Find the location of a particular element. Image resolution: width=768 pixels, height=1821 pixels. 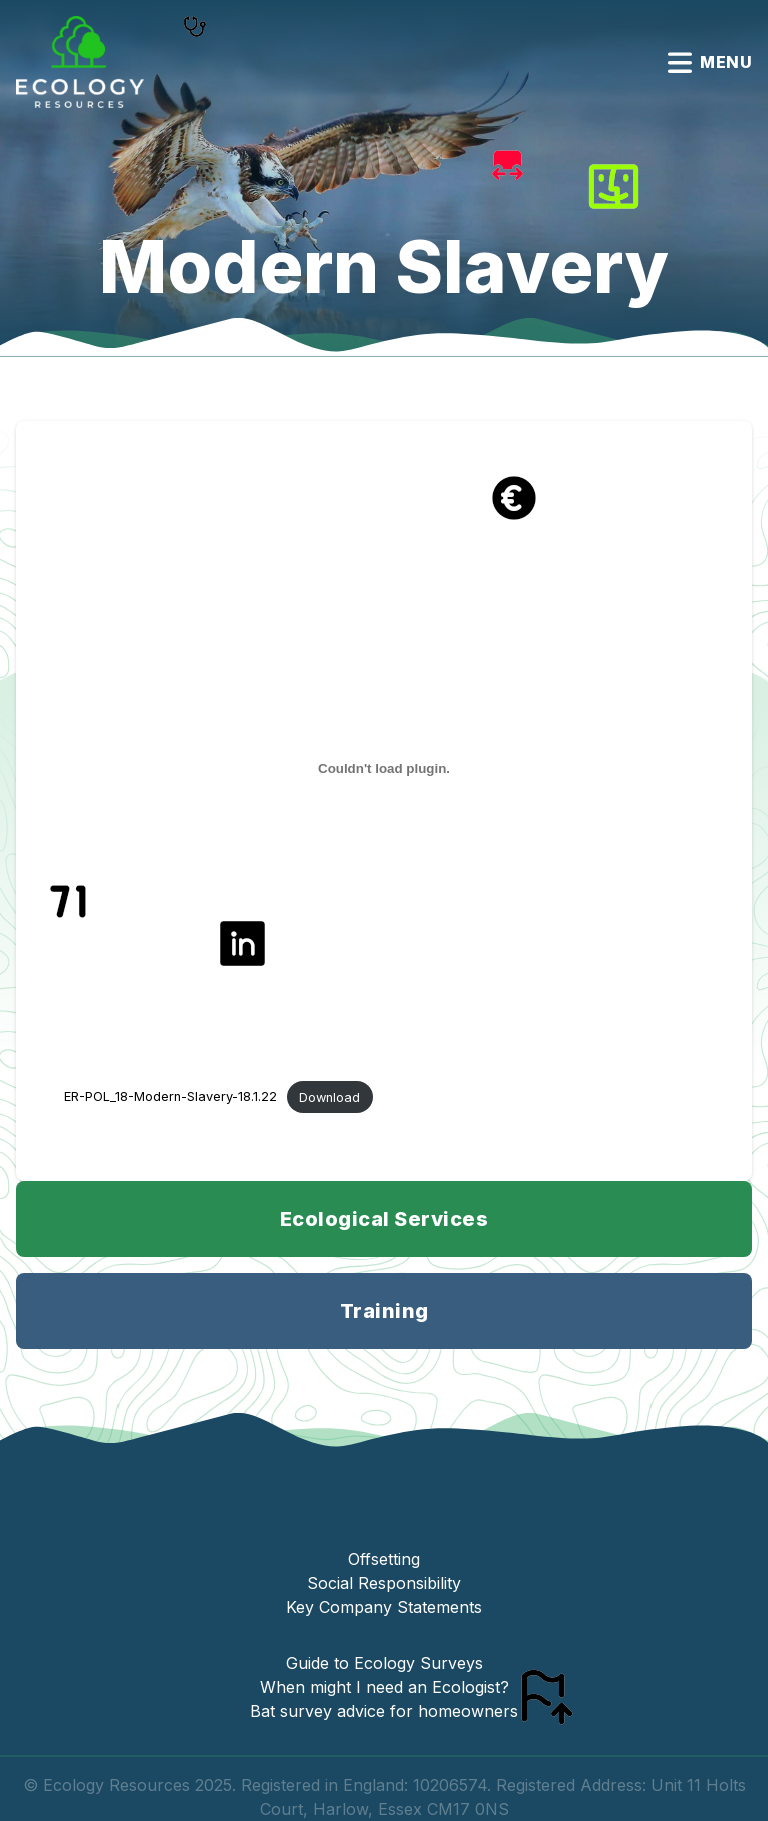

open LinkedIn profile or app is located at coordinates (242, 943).